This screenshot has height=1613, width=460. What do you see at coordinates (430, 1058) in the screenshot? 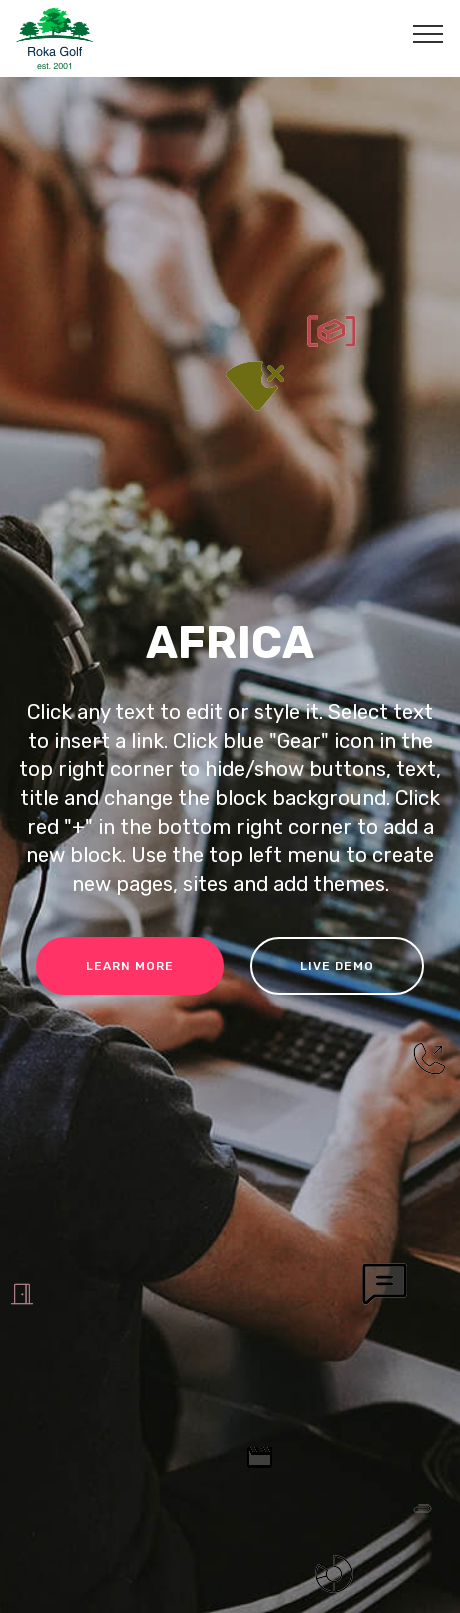
I see `make an outgoing call` at bounding box center [430, 1058].